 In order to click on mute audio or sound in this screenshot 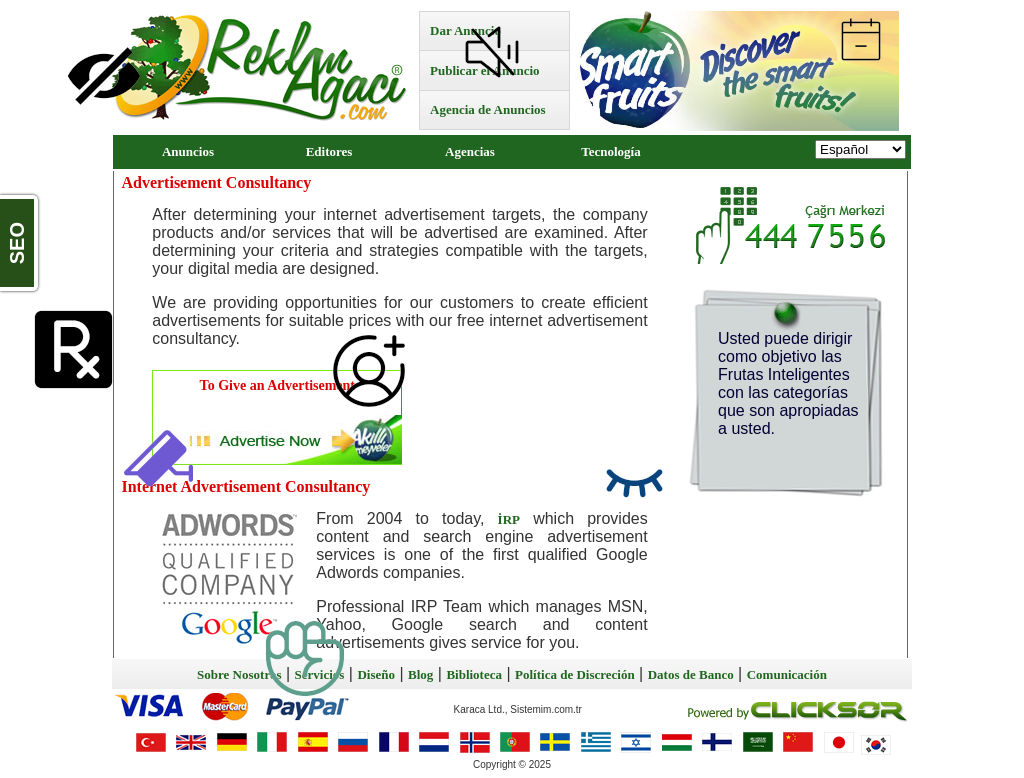, I will do `click(491, 52)`.